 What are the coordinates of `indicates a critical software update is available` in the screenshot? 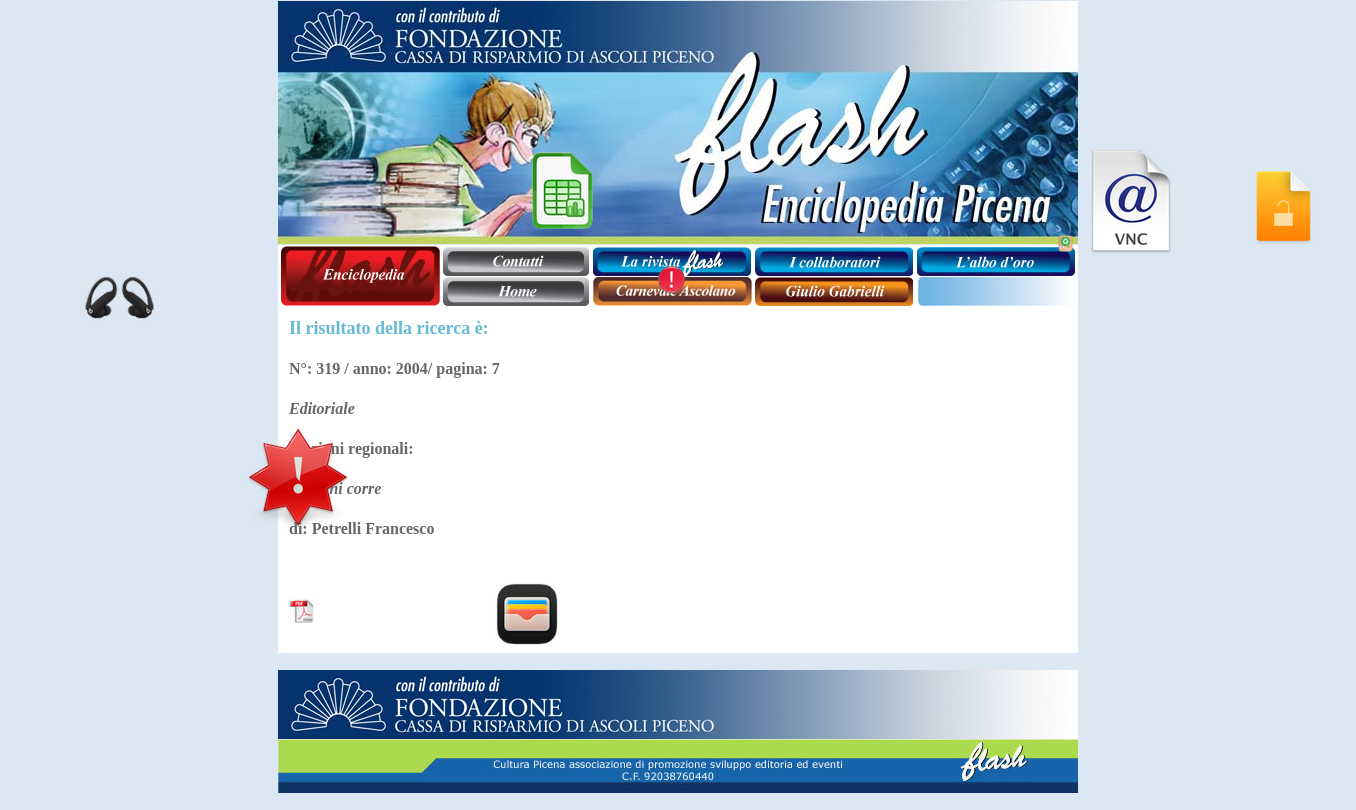 It's located at (298, 477).